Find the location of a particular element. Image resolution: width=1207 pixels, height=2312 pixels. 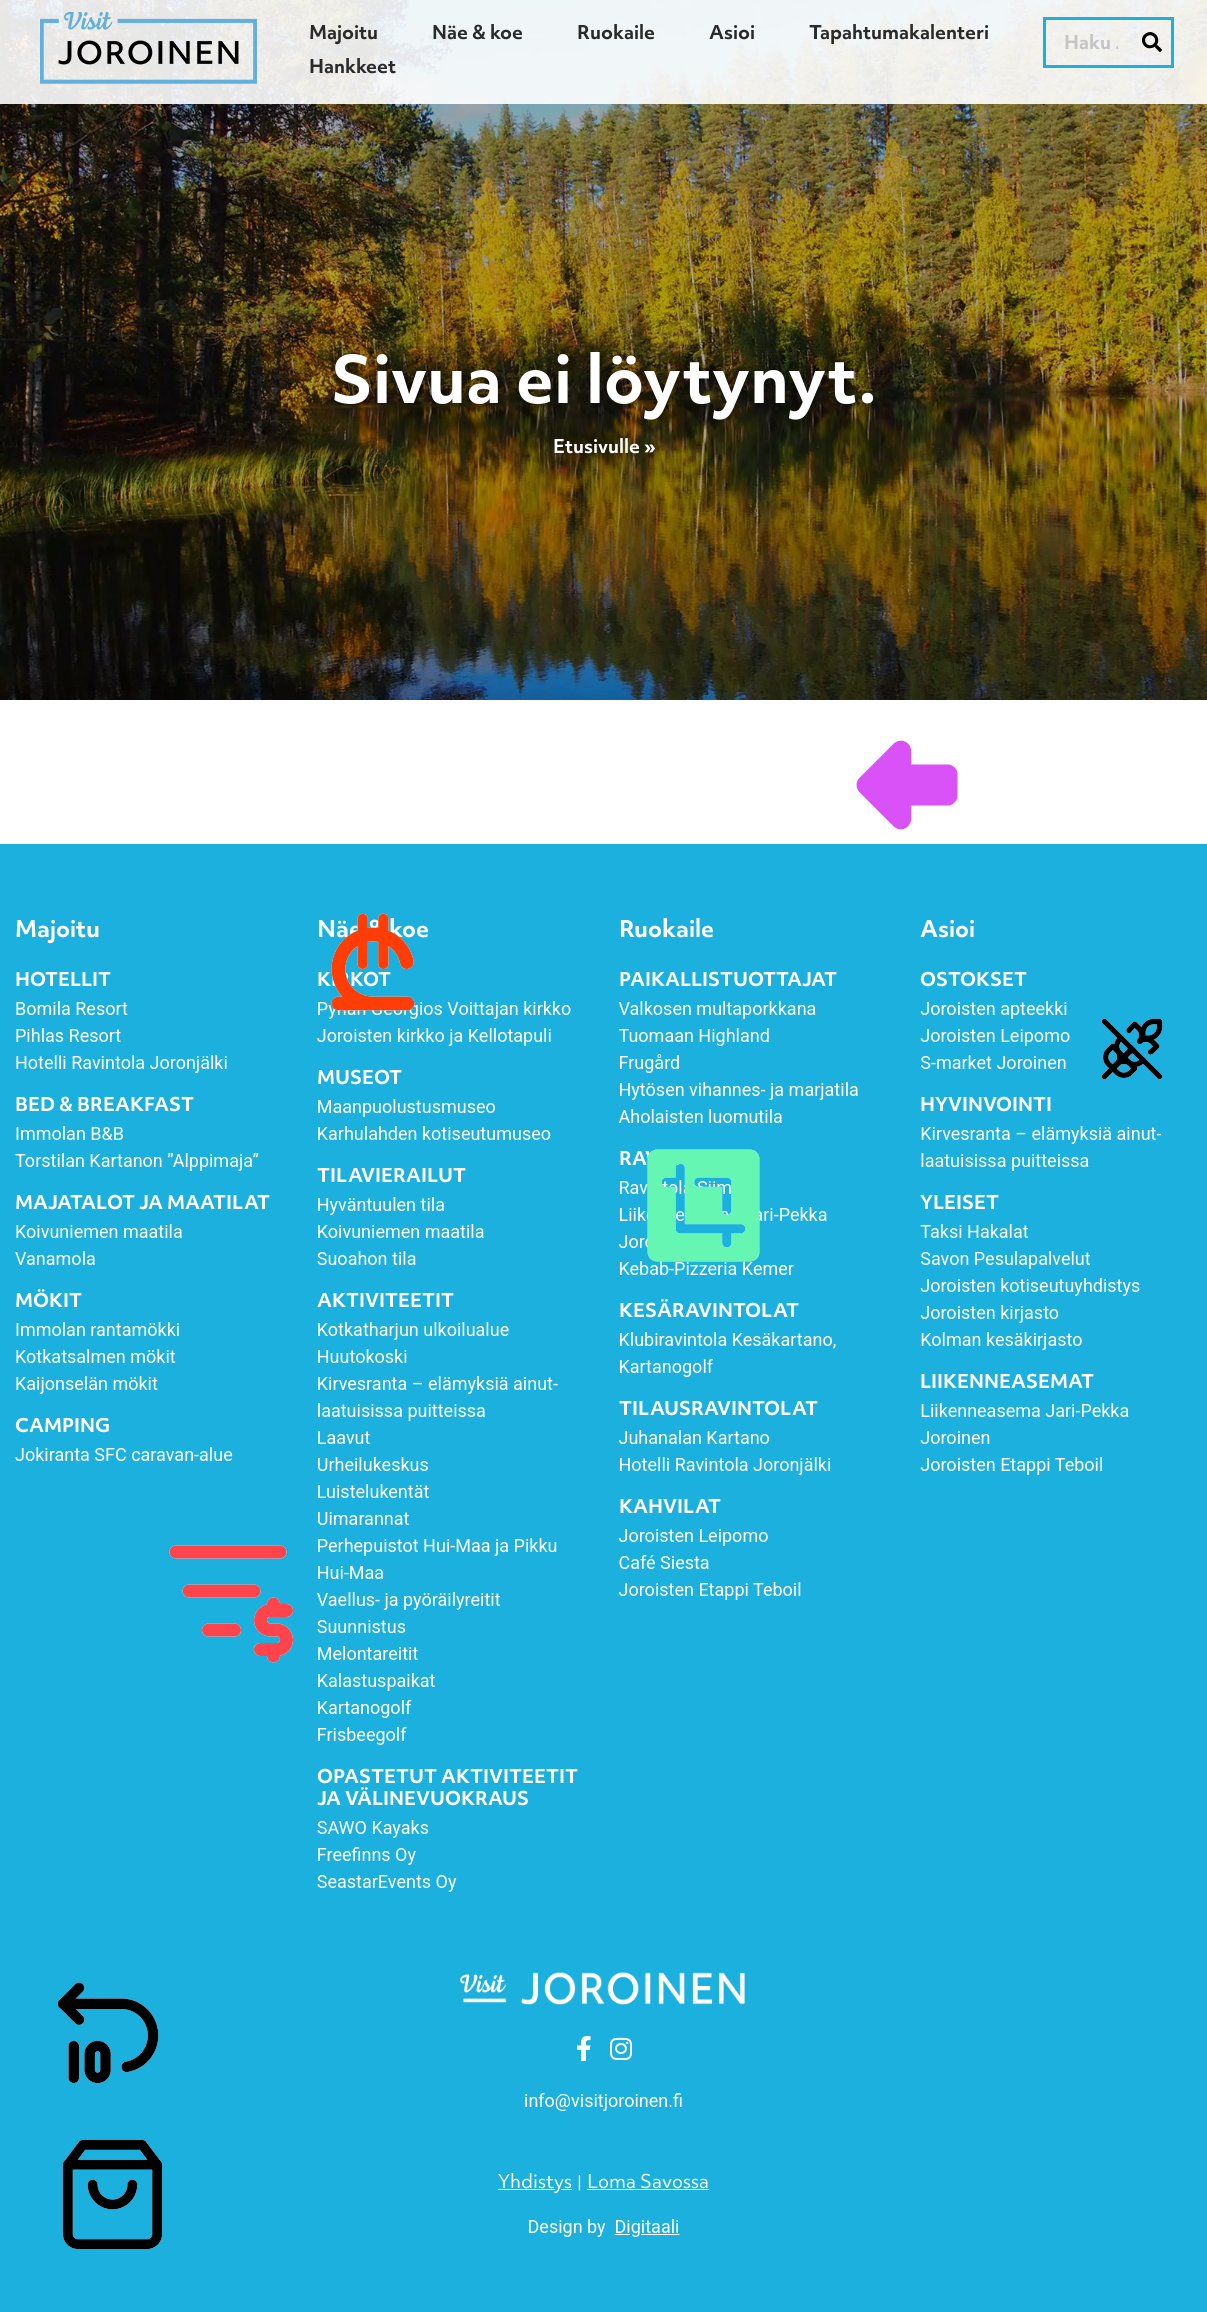

indicates Georgian lari currency is located at coordinates (373, 969).